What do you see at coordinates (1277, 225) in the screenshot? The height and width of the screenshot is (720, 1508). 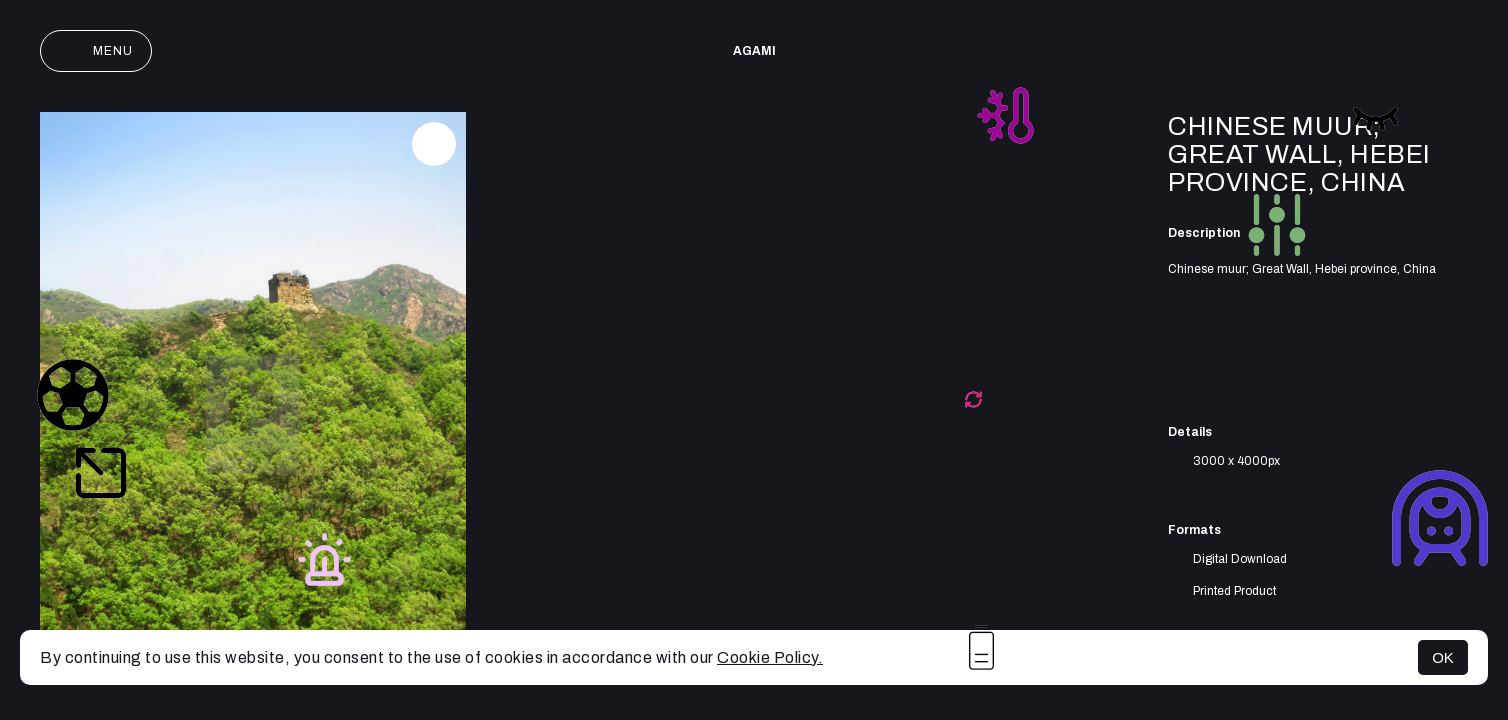 I see `adjust settings or preferences` at bounding box center [1277, 225].